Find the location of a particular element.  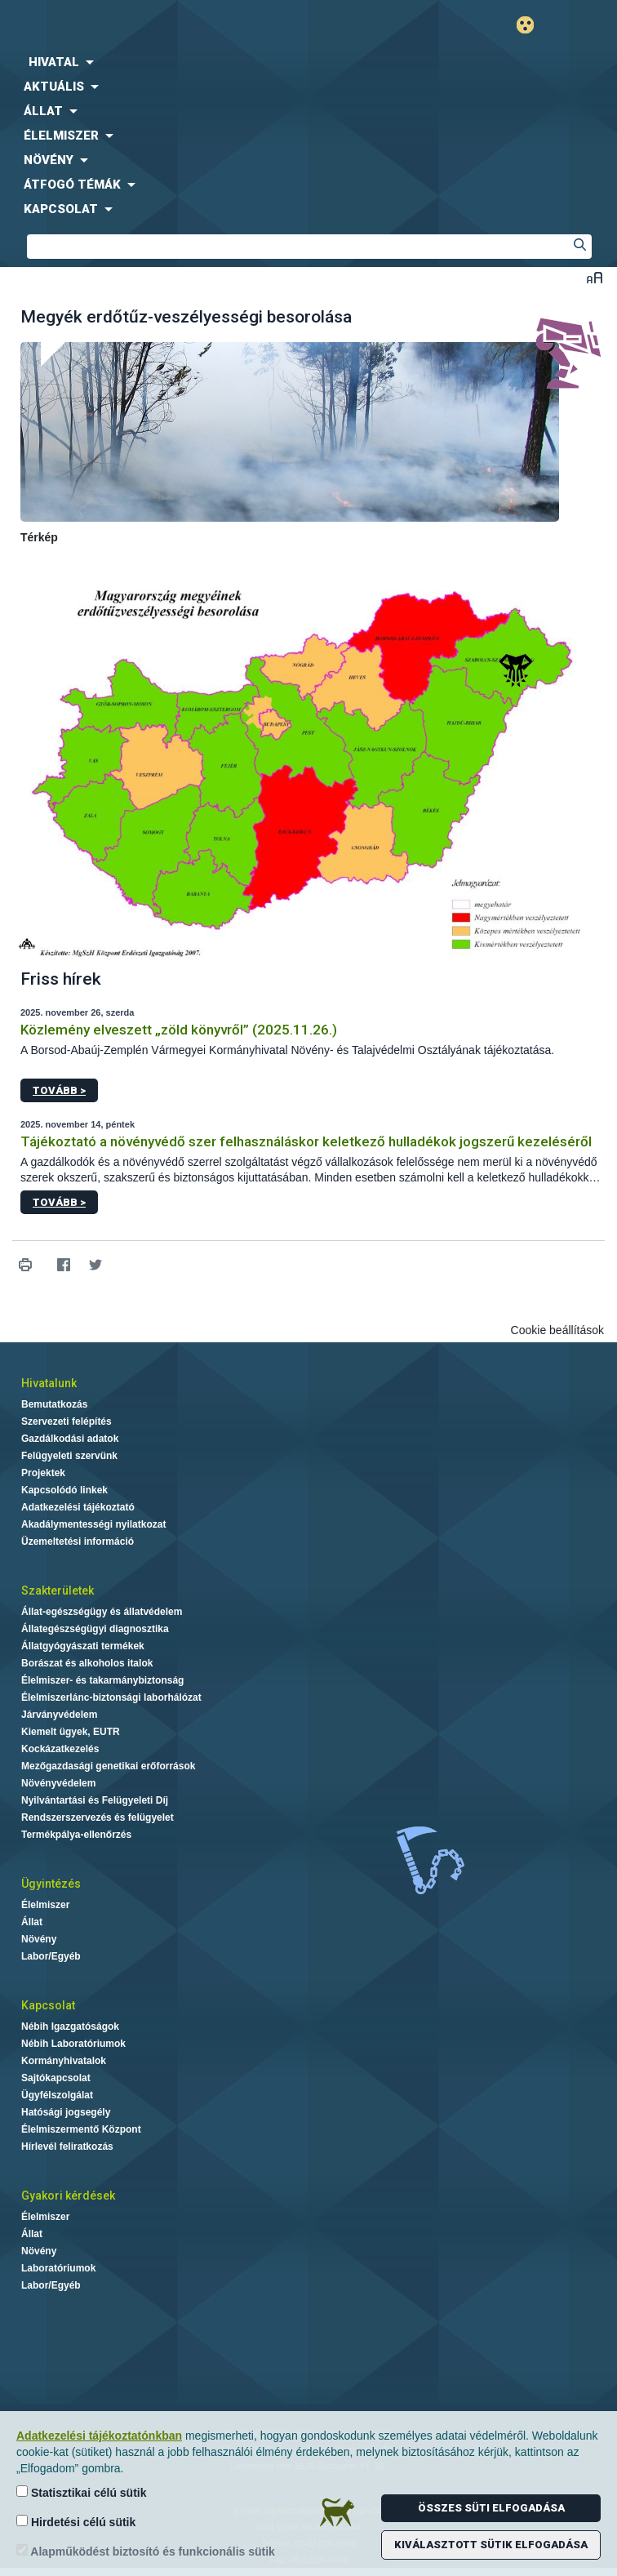

track weightlifting or strength training exercises is located at coordinates (27, 941).